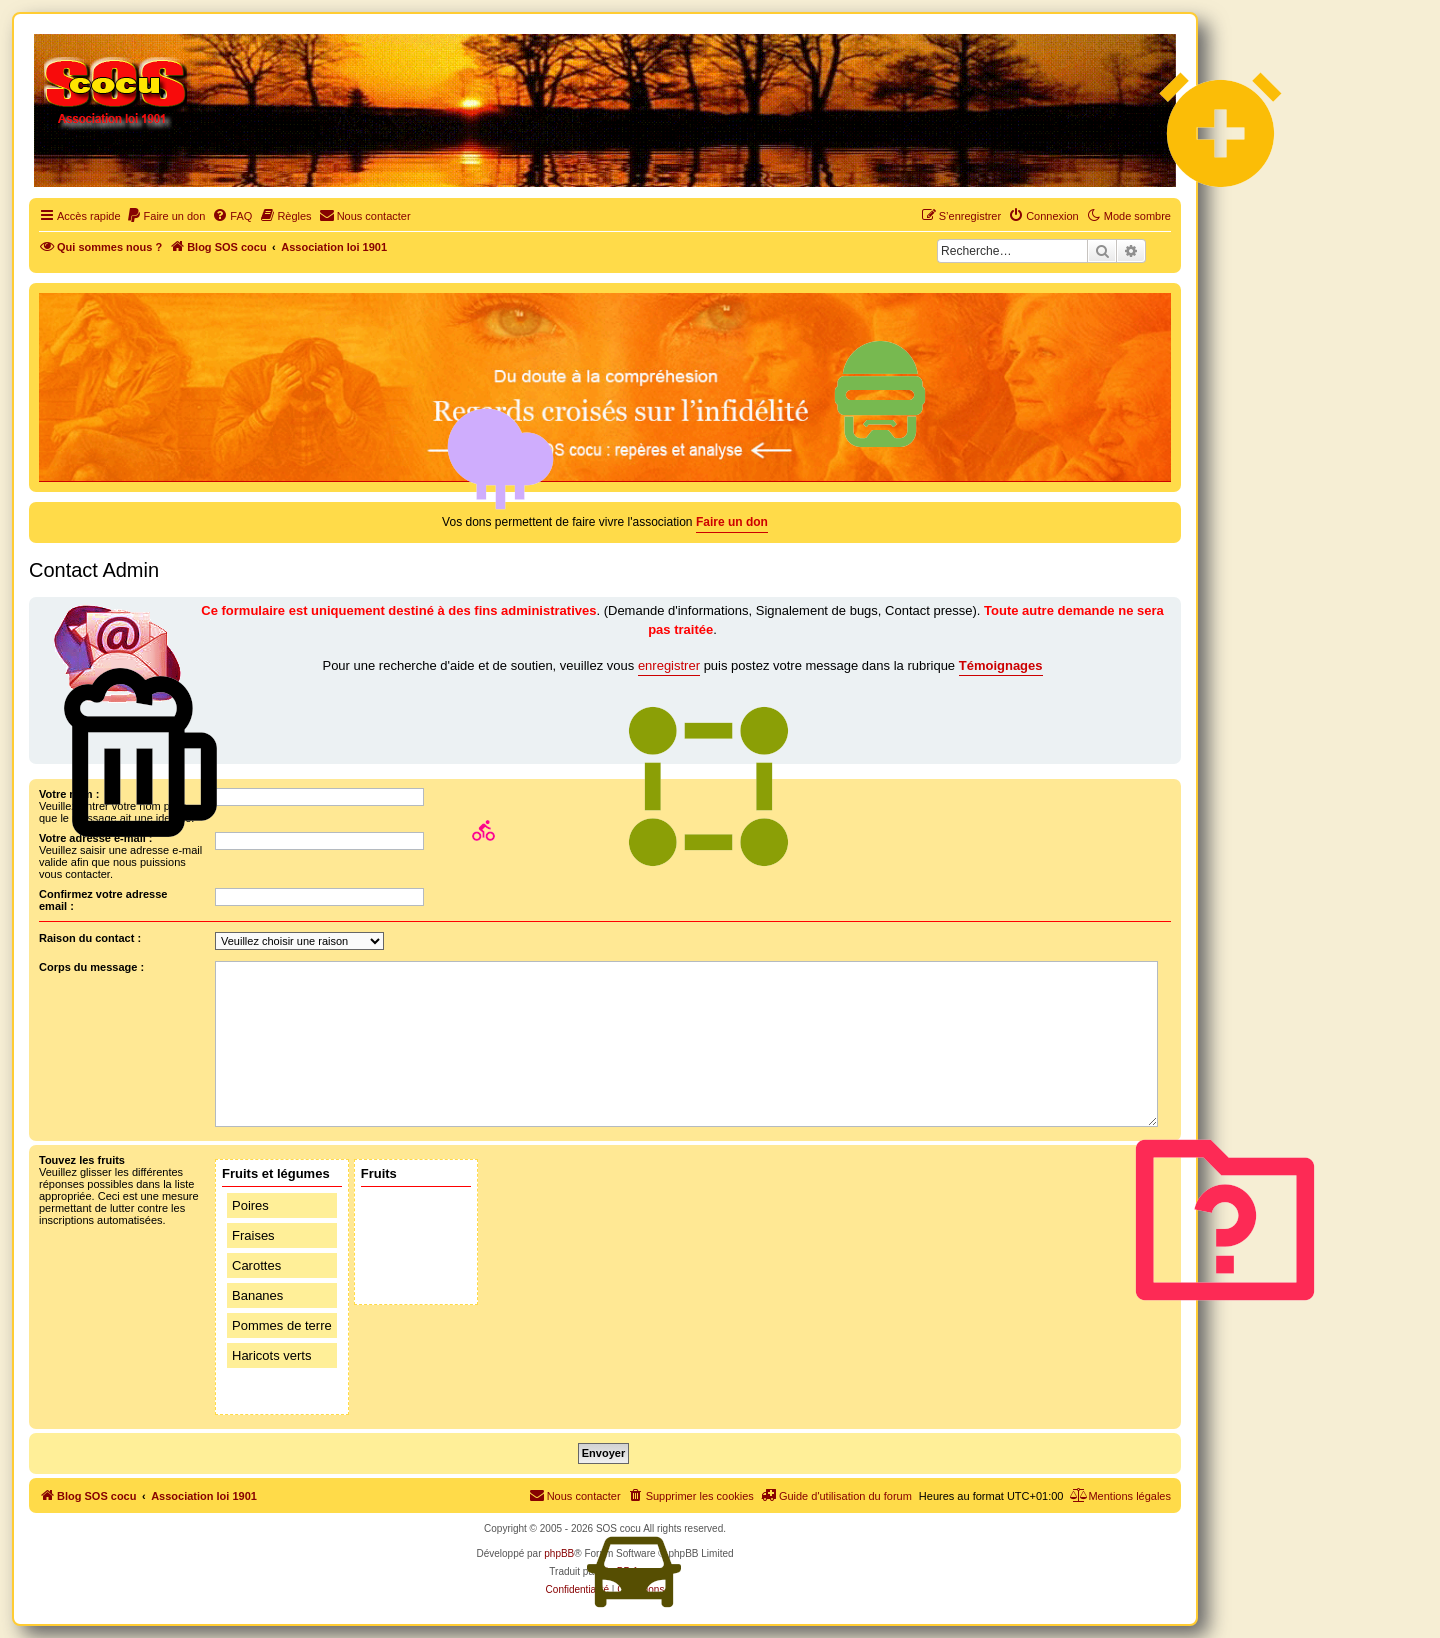 Image resolution: width=1440 pixels, height=1638 pixels. What do you see at coordinates (1220, 127) in the screenshot?
I see `add a new alarm` at bounding box center [1220, 127].